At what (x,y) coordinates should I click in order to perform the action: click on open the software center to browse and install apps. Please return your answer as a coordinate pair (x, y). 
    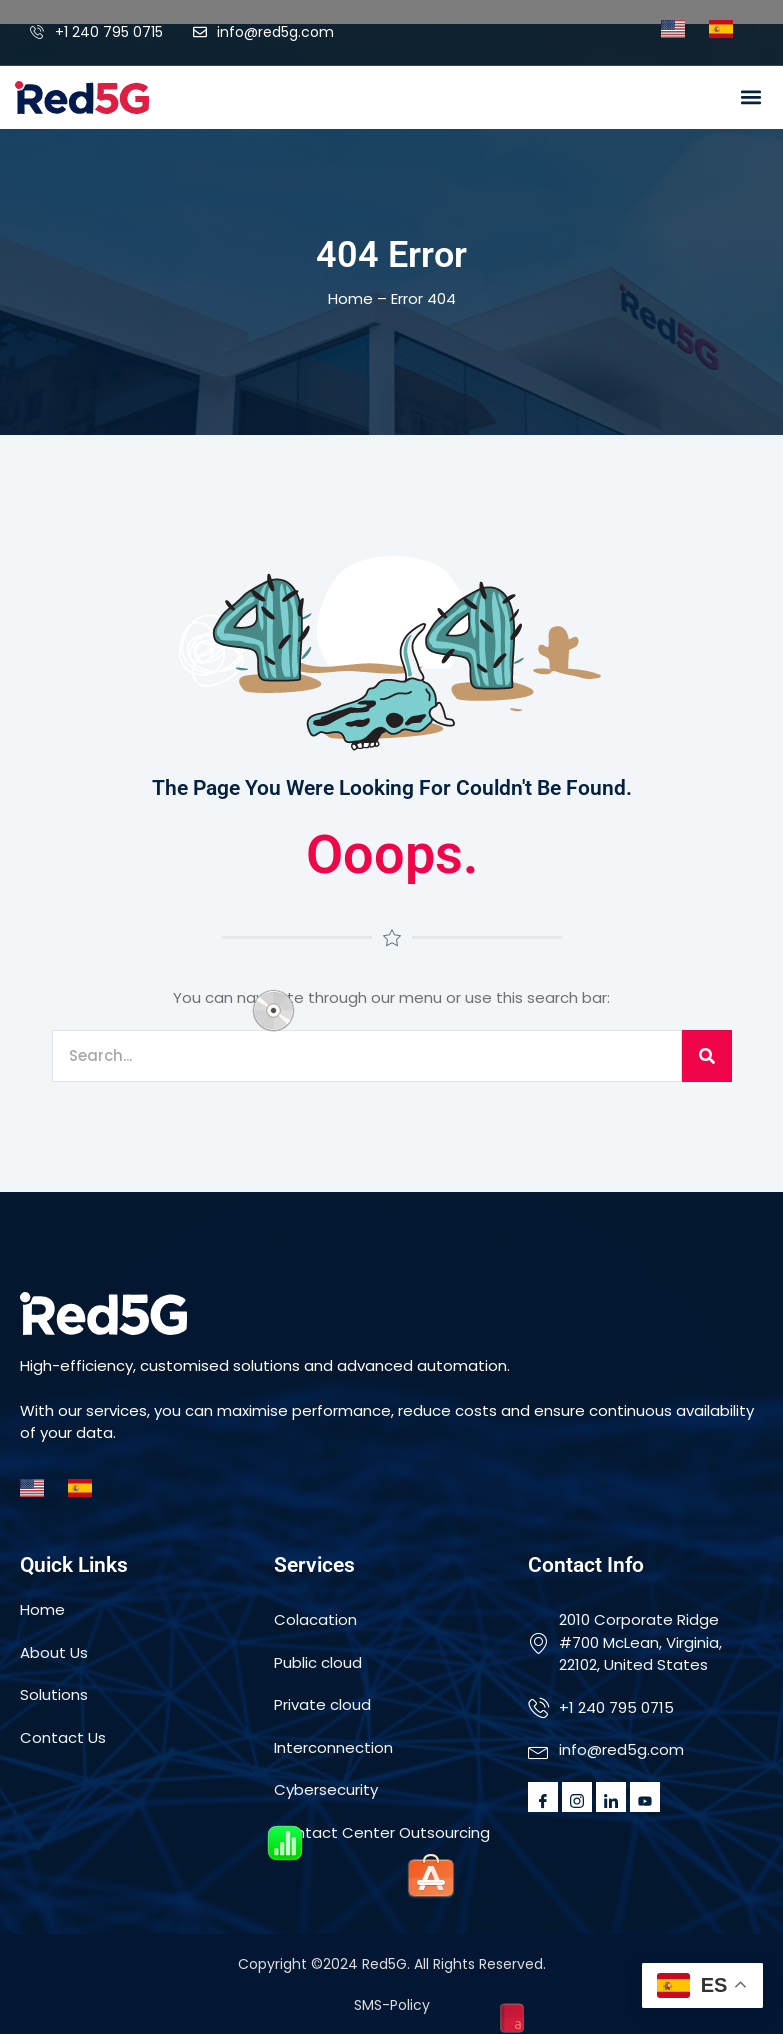
    Looking at the image, I should click on (431, 1878).